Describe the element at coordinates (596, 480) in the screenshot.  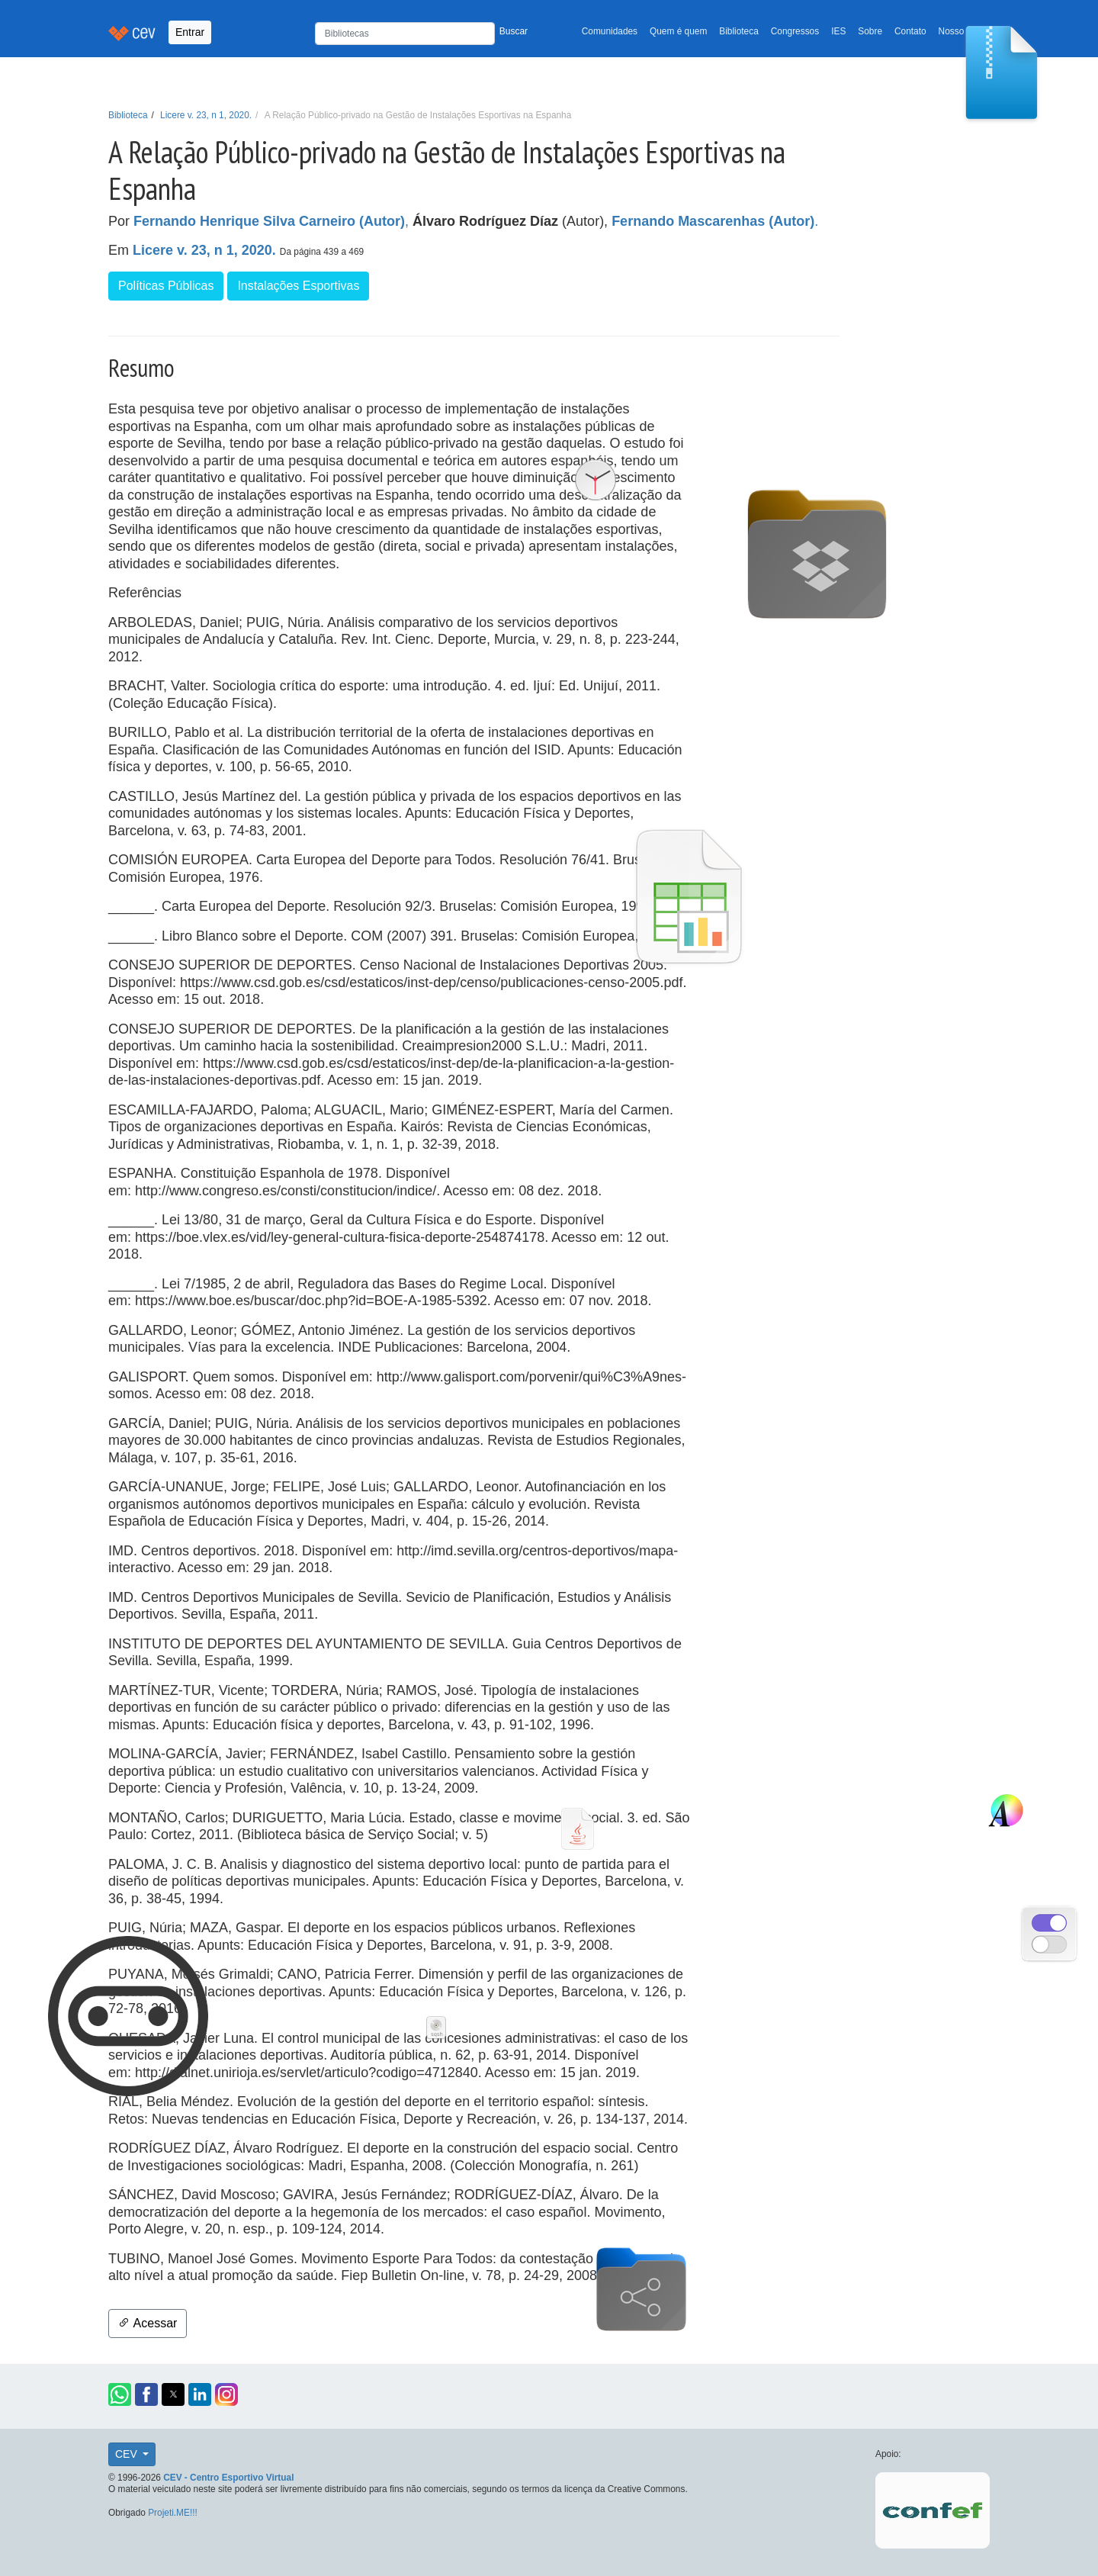
I see `open recently accessed documents` at that location.